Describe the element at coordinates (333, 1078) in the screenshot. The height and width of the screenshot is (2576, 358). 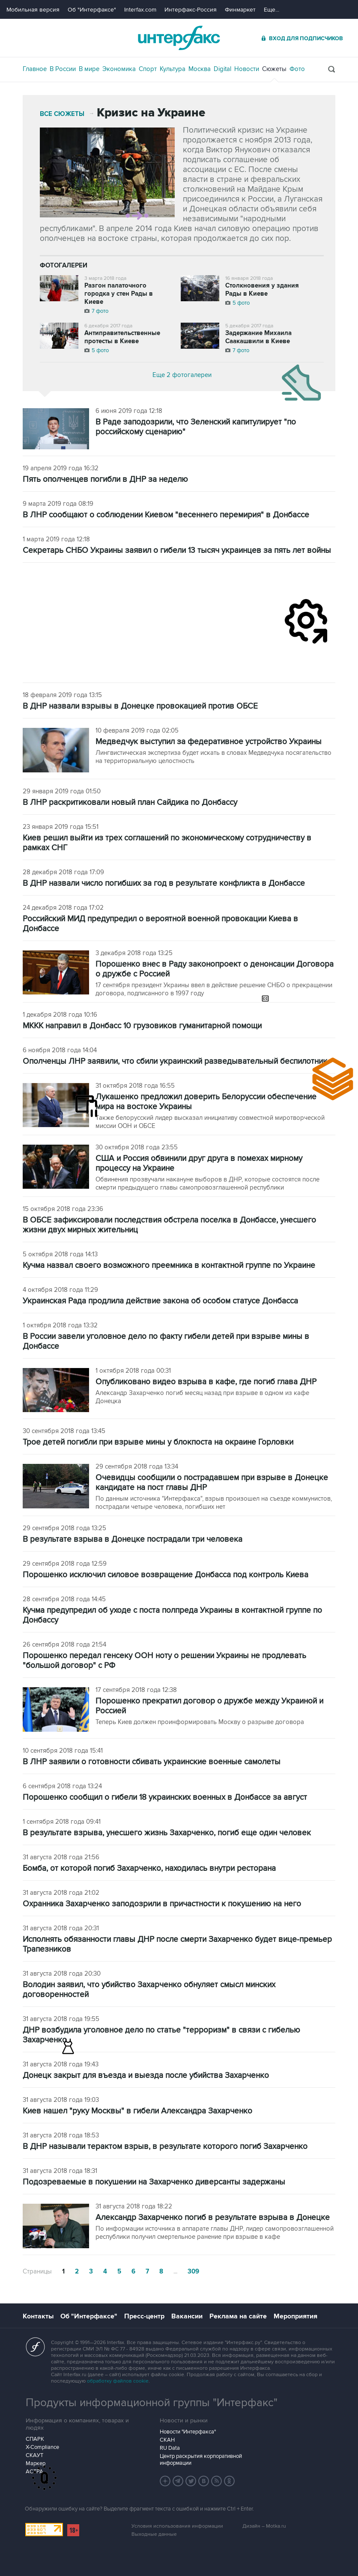
I see `access Databricks platform` at that location.